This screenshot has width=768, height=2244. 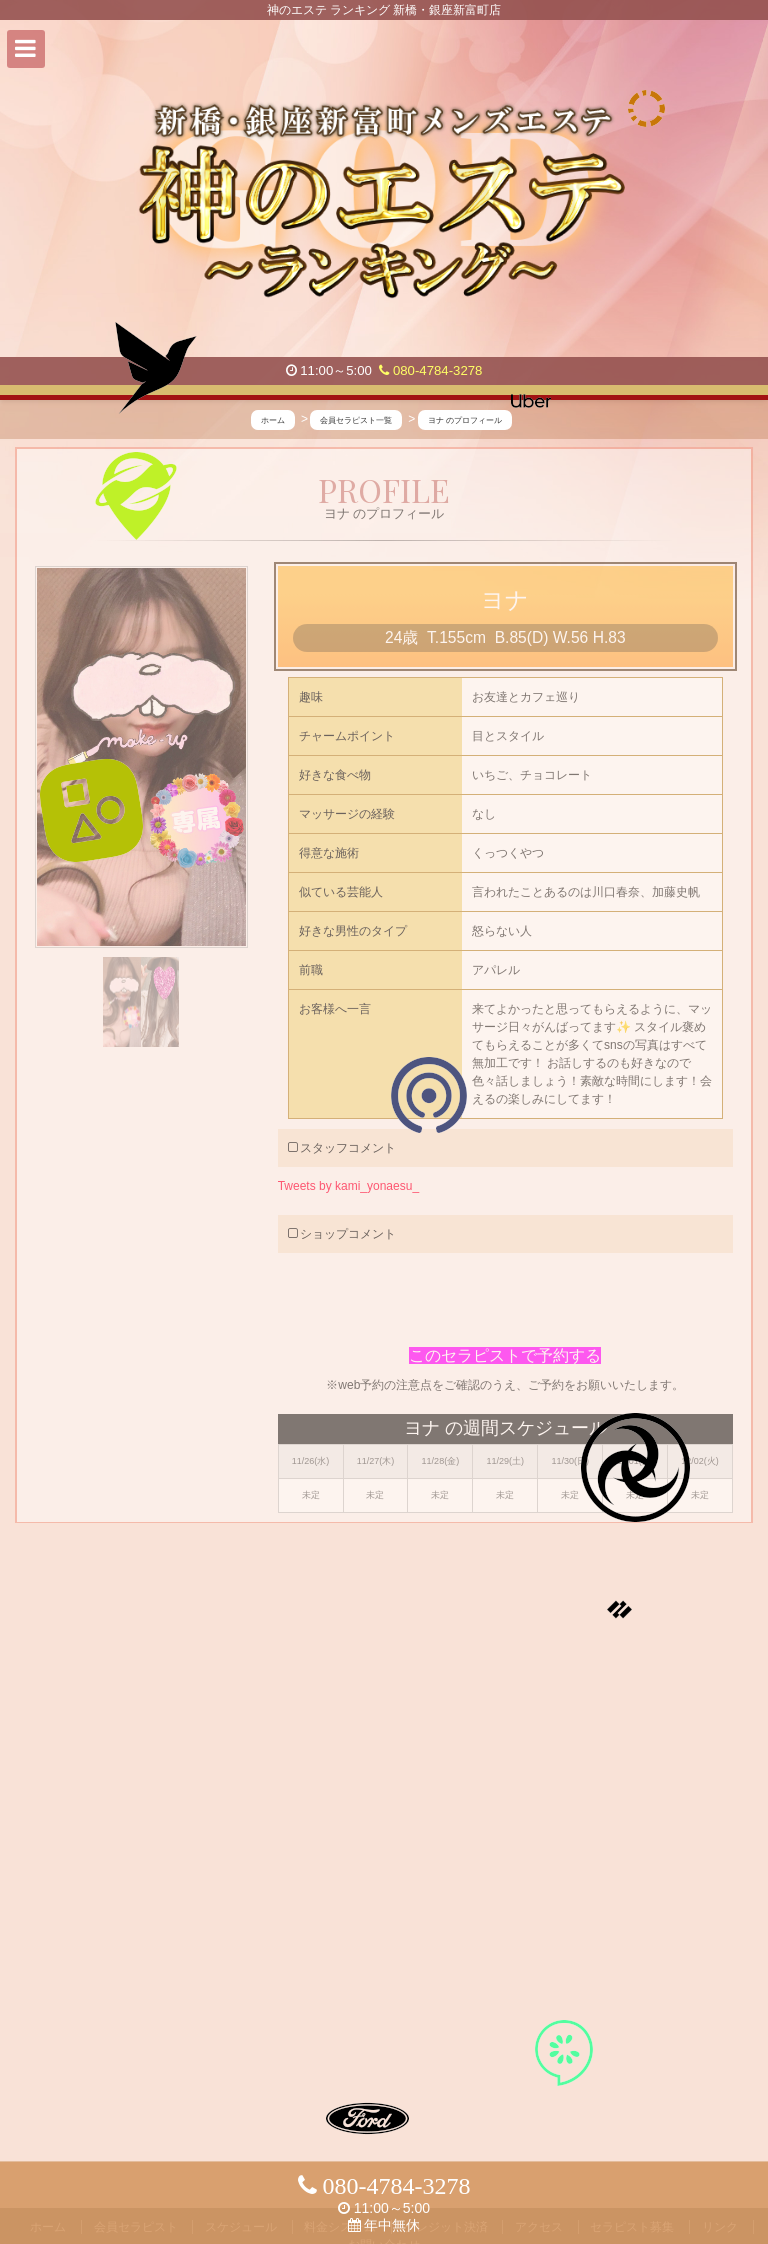 What do you see at coordinates (646, 108) in the screenshot?
I see `link to codacy code quality platform` at bounding box center [646, 108].